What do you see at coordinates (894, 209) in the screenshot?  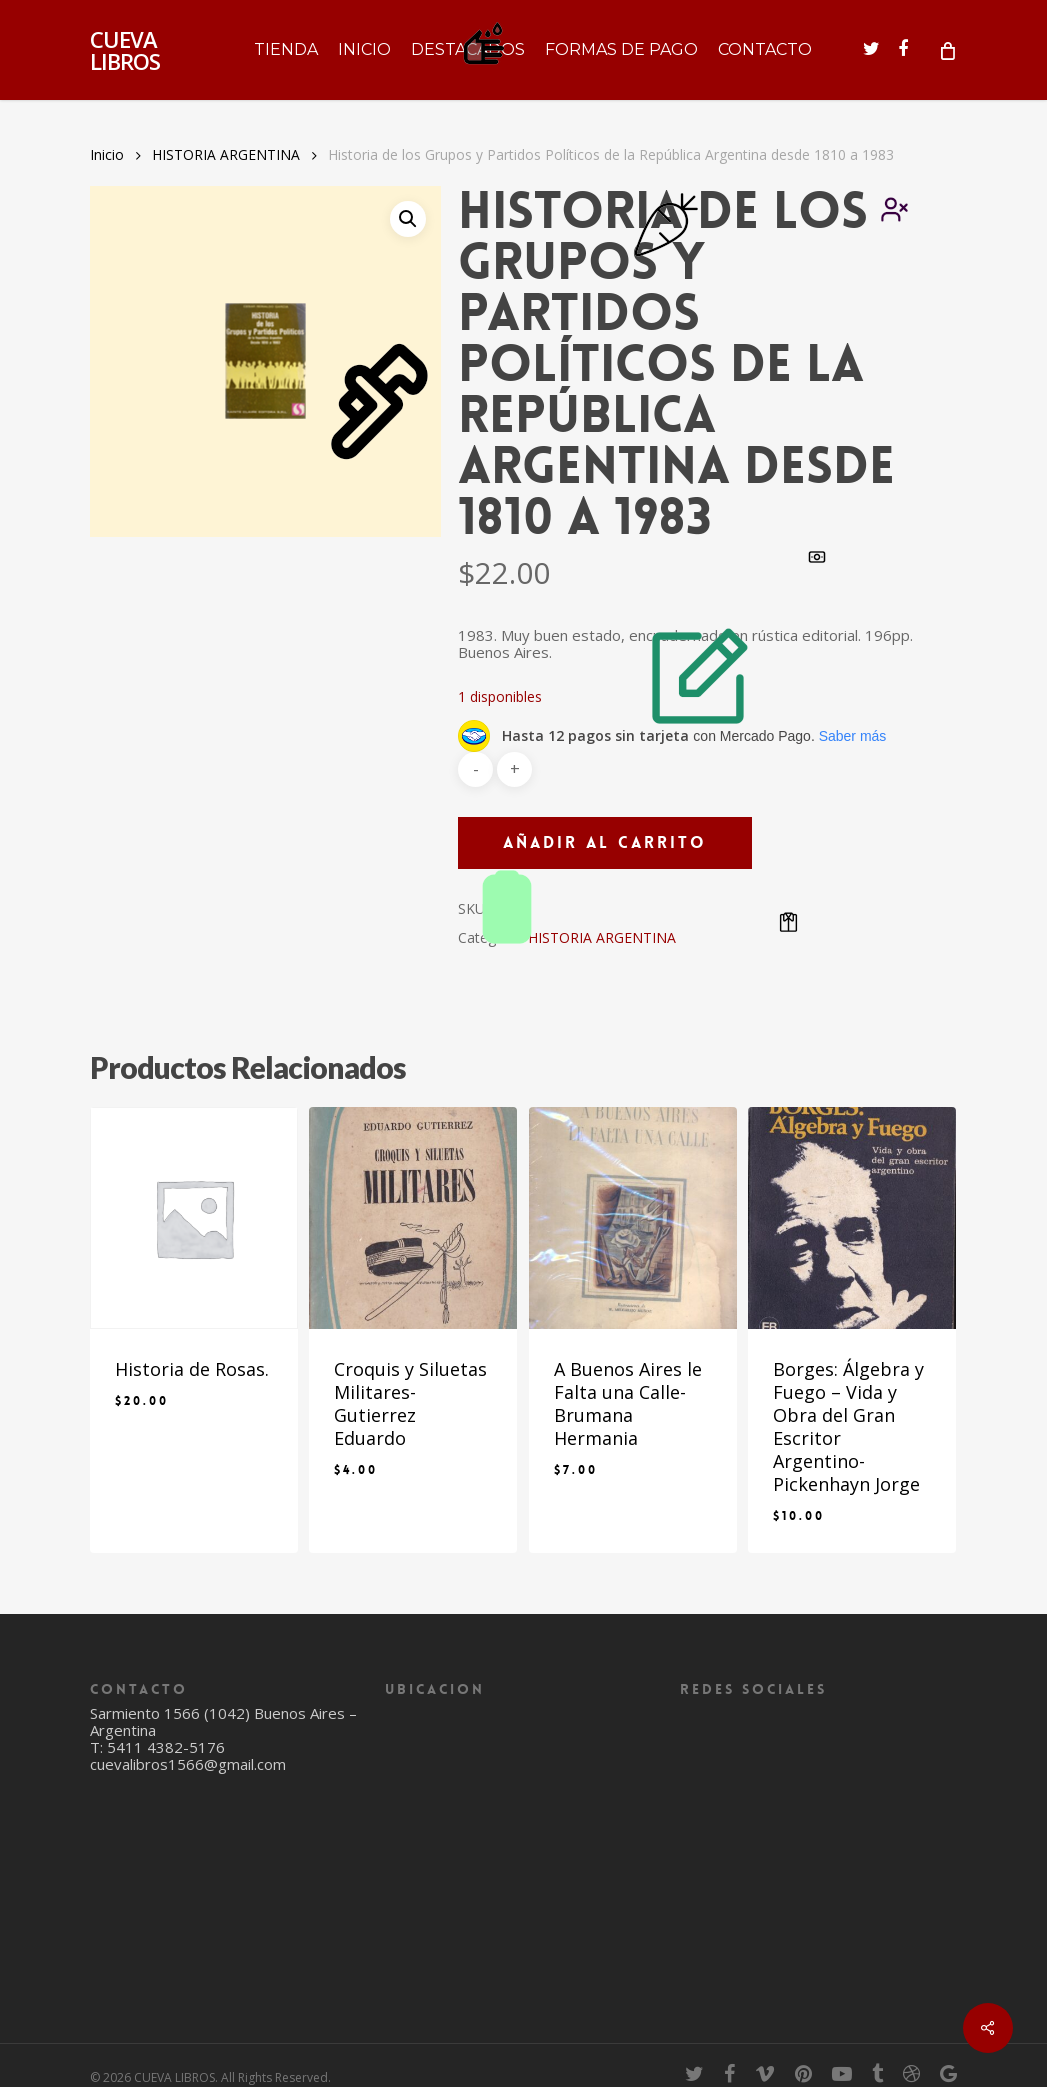 I see `remove a user from your contacts` at bounding box center [894, 209].